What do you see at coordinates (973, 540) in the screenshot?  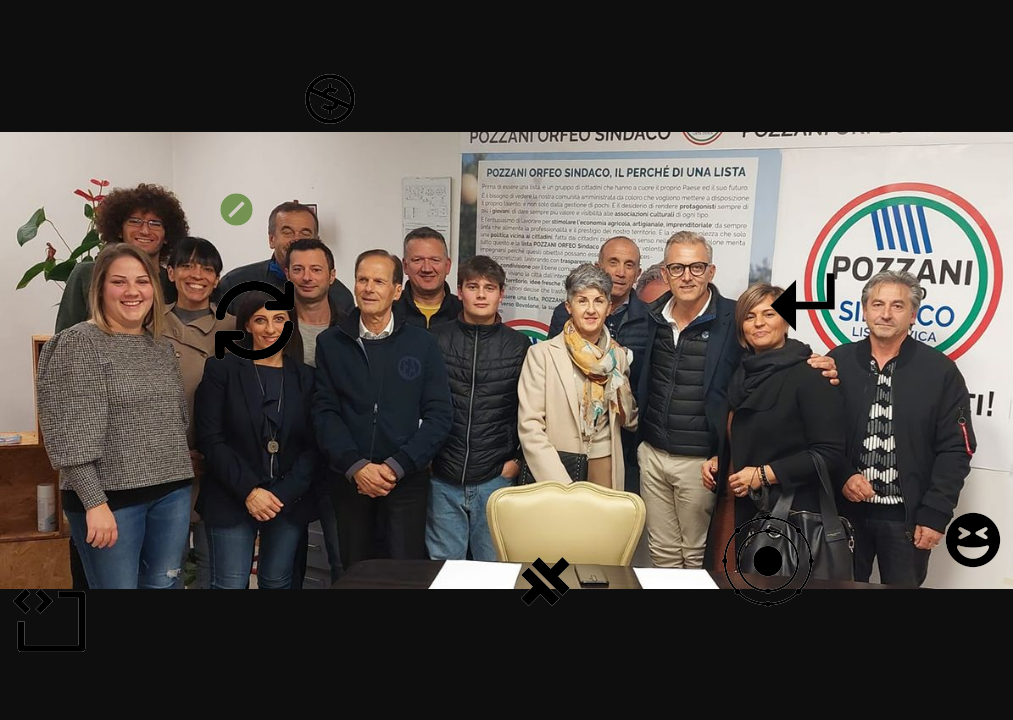 I see `react with a laughing emoji` at bounding box center [973, 540].